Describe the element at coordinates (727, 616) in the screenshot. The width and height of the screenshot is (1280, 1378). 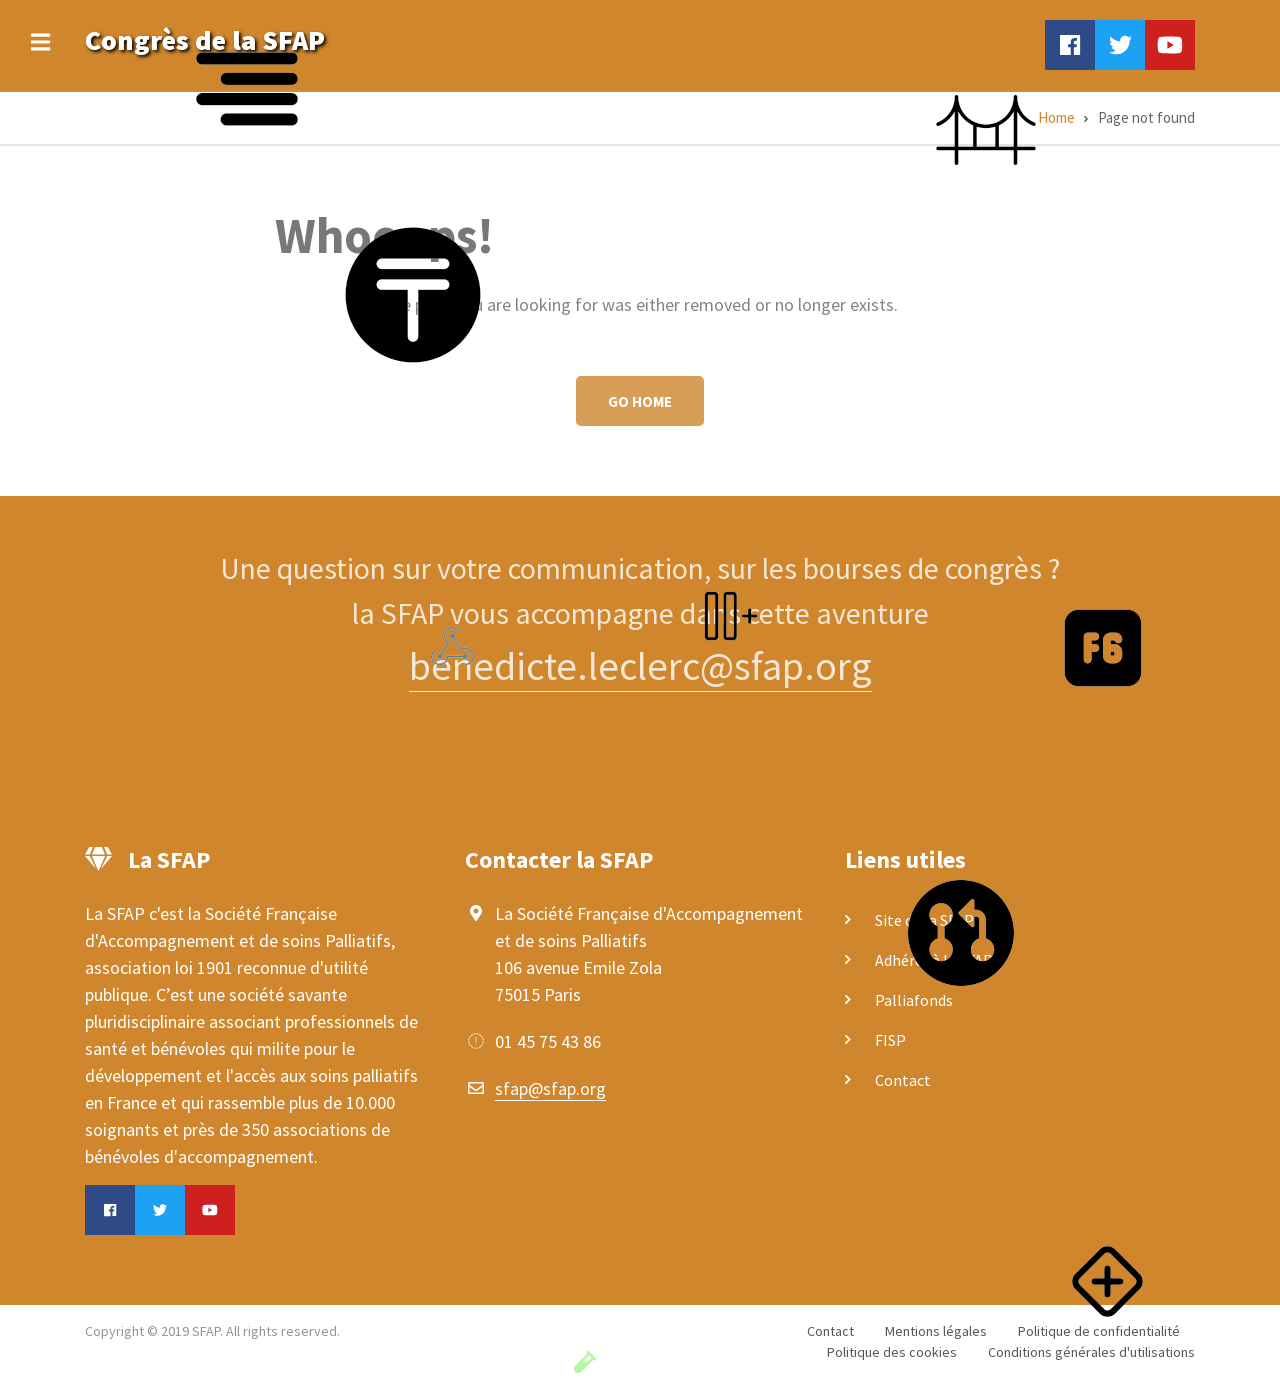
I see `add a new column to the right` at that location.